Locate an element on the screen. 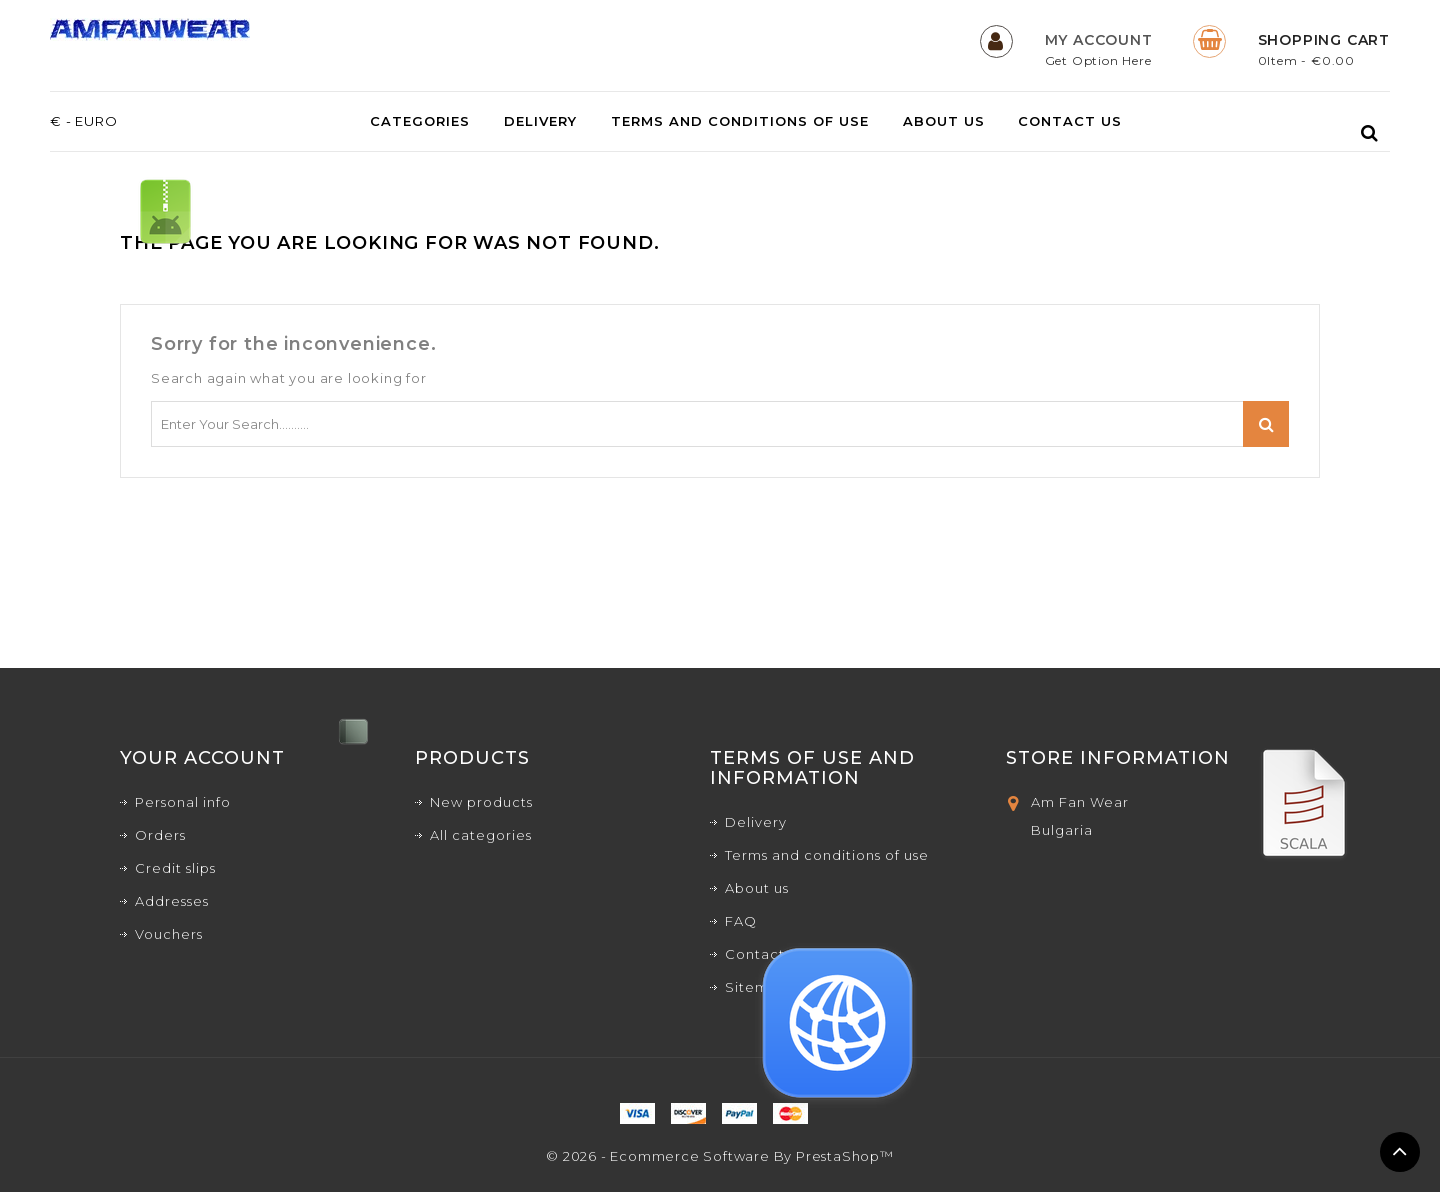 The image size is (1440, 1192). an android application package file is located at coordinates (165, 211).